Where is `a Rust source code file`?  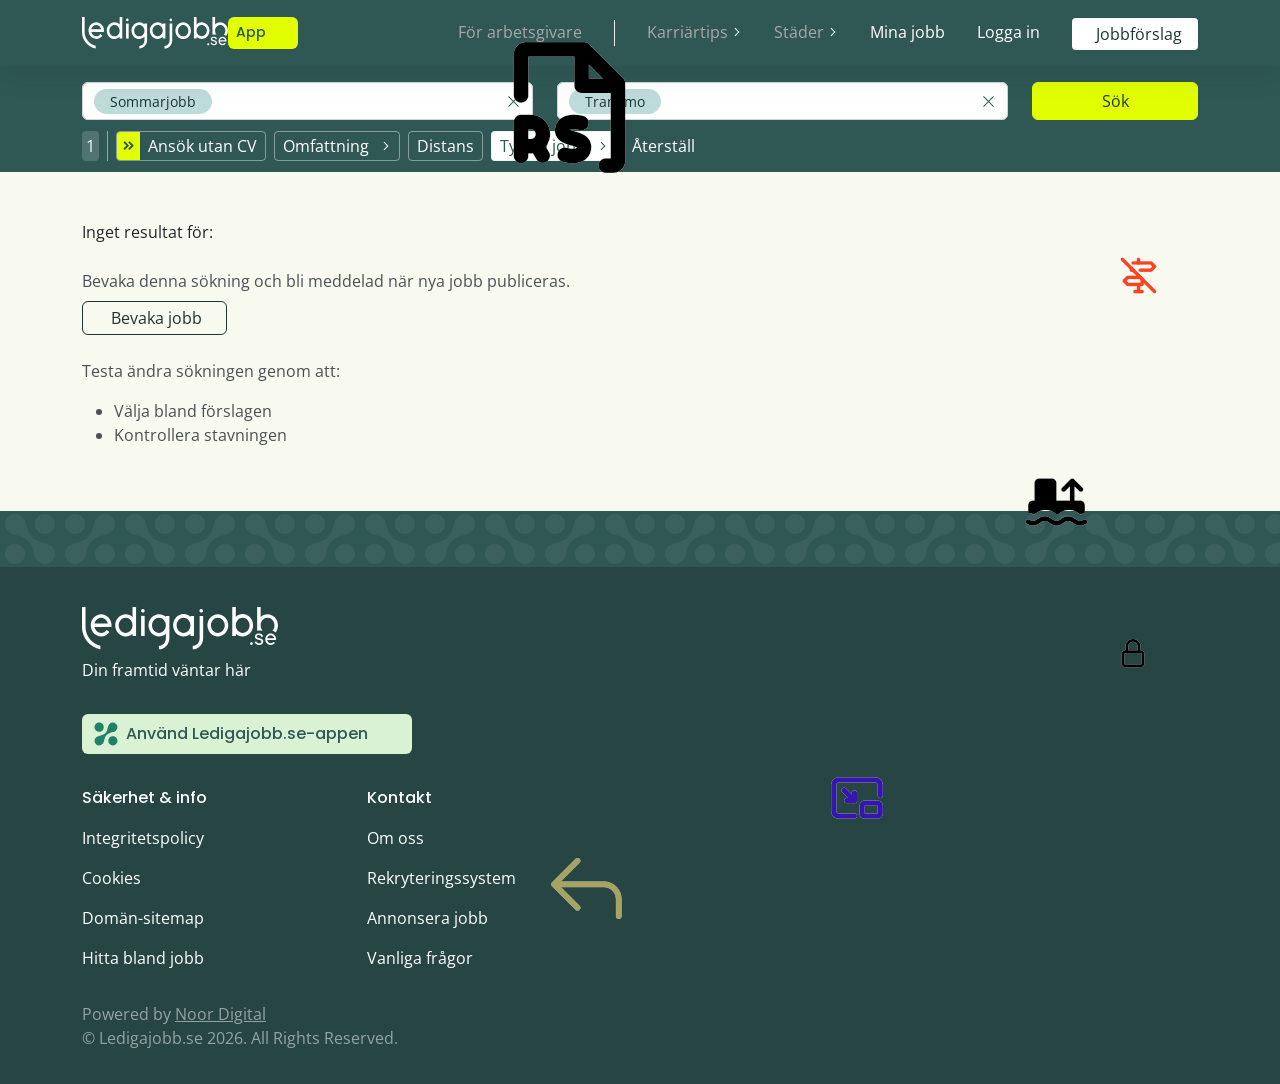
a Rust source code file is located at coordinates (569, 107).